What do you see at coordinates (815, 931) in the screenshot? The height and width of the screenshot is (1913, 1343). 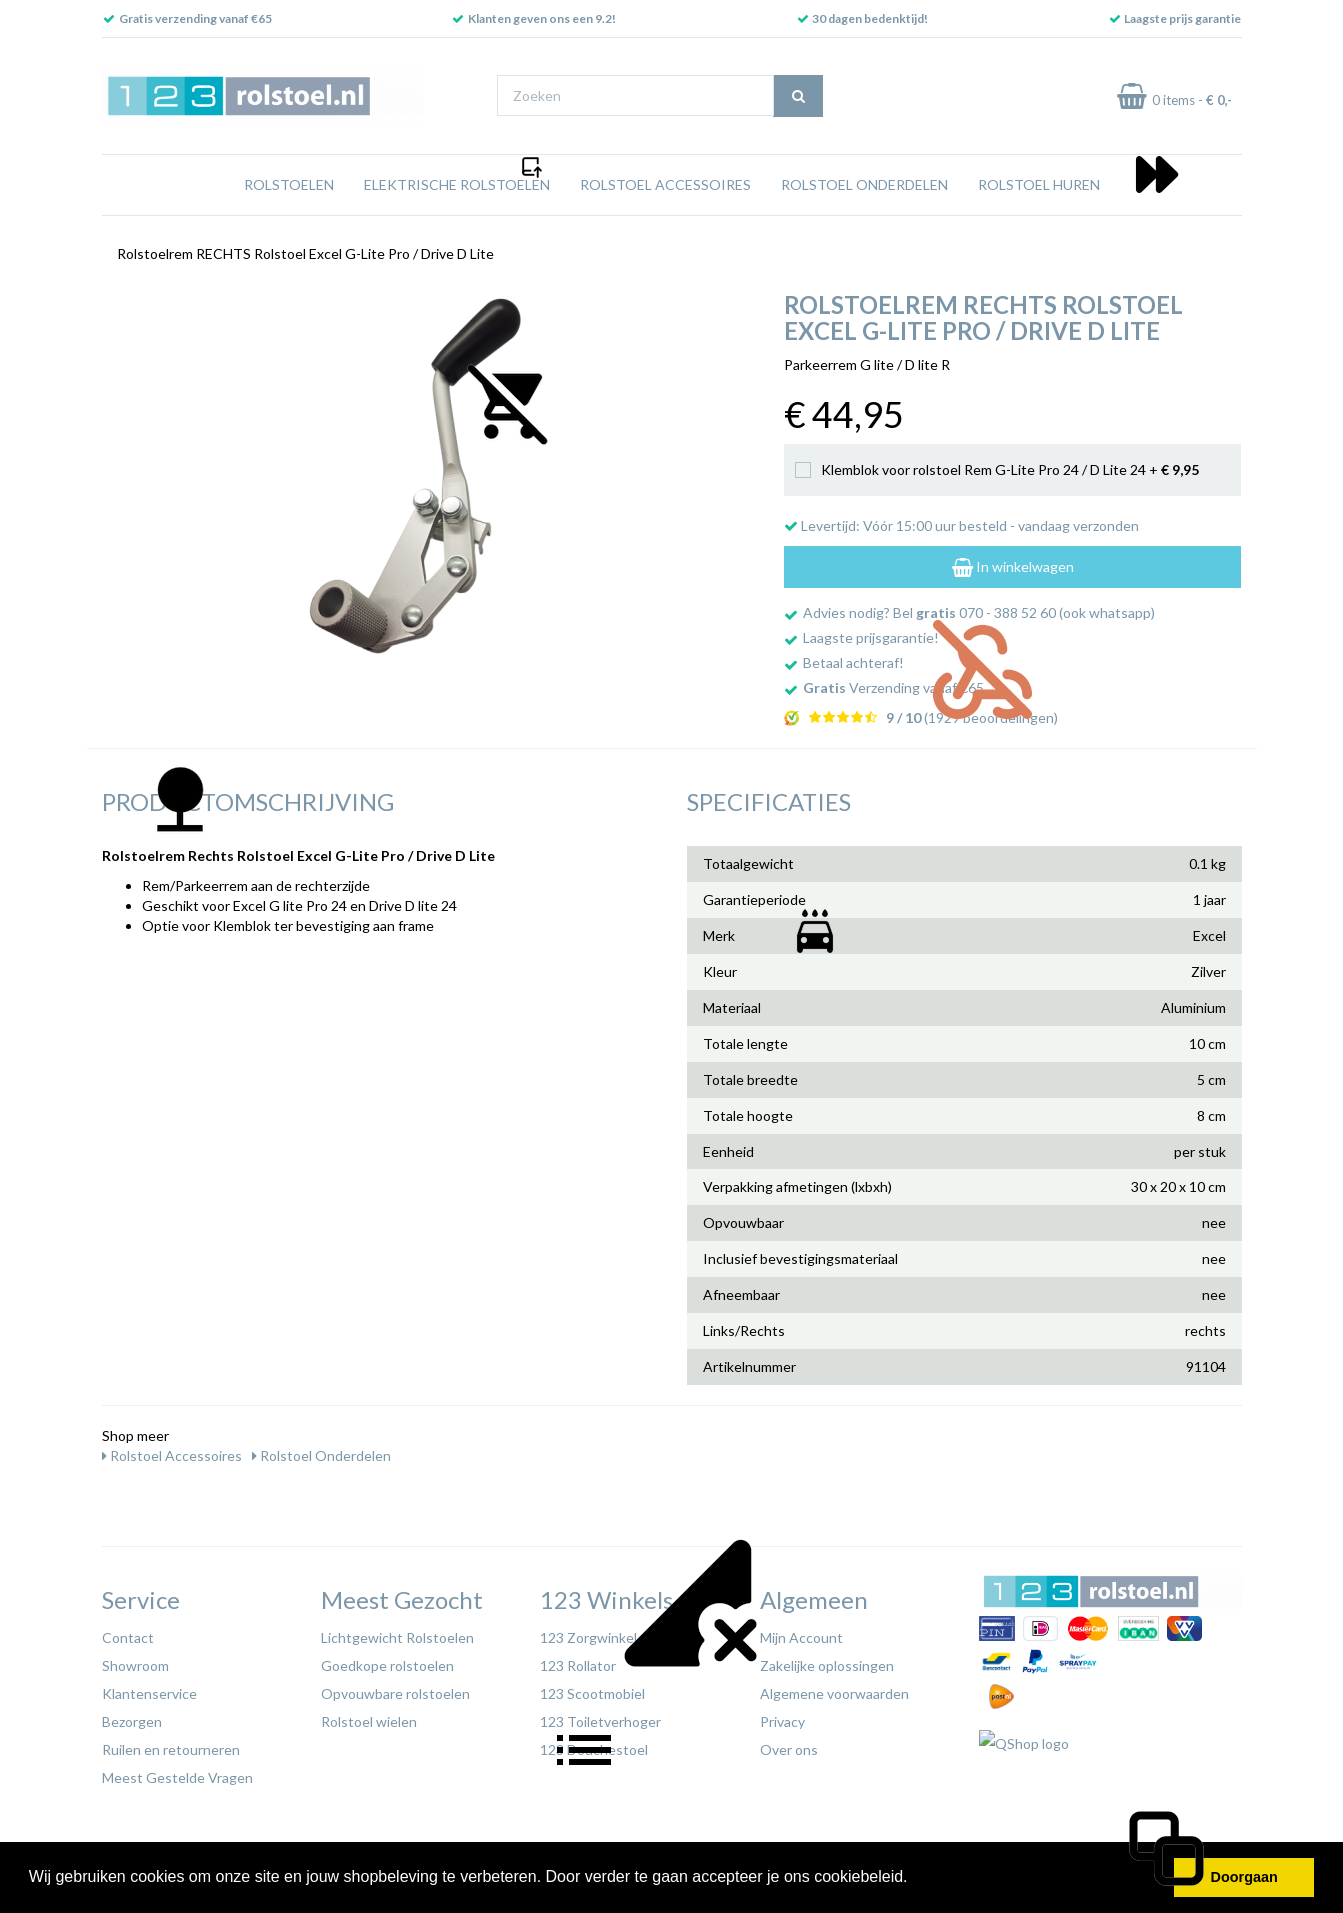 I see `find nearby car wash locations` at bounding box center [815, 931].